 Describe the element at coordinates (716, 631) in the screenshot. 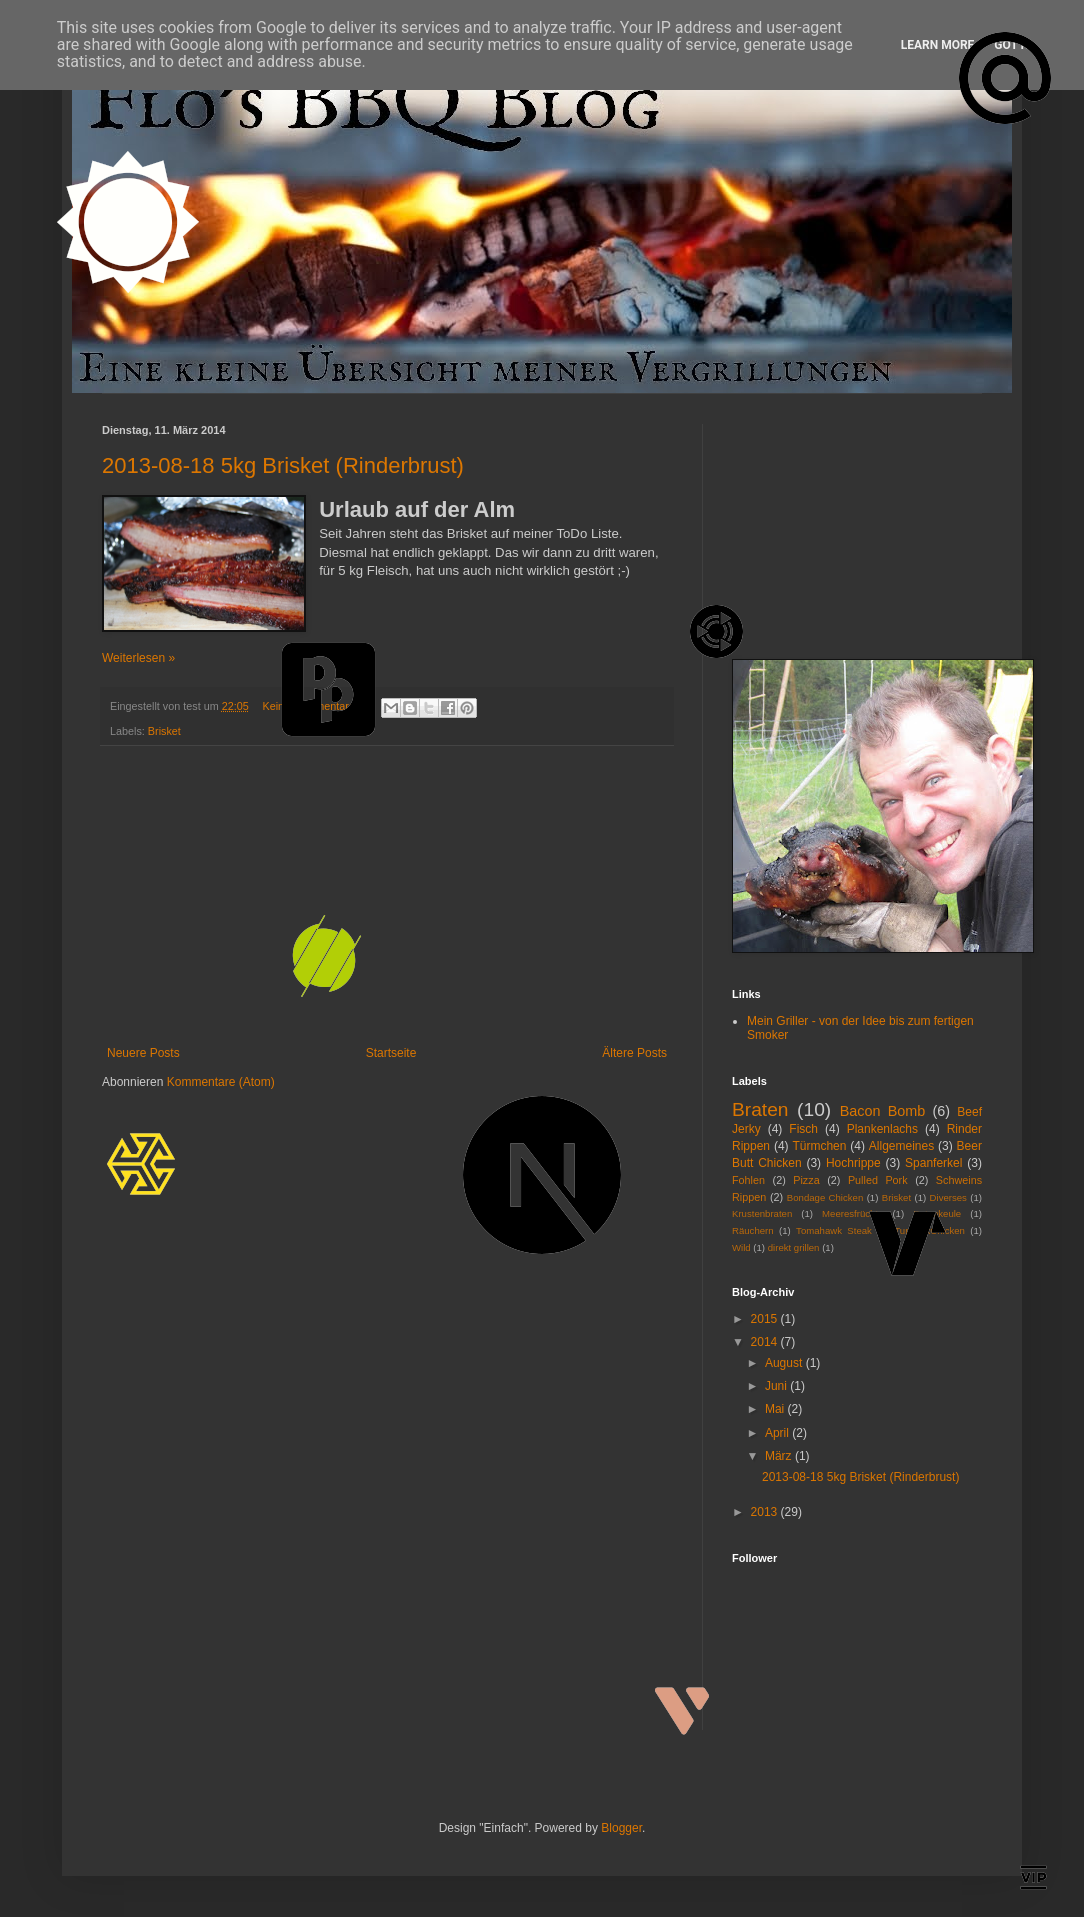

I see `ubuntu mate linux distribution logo` at that location.